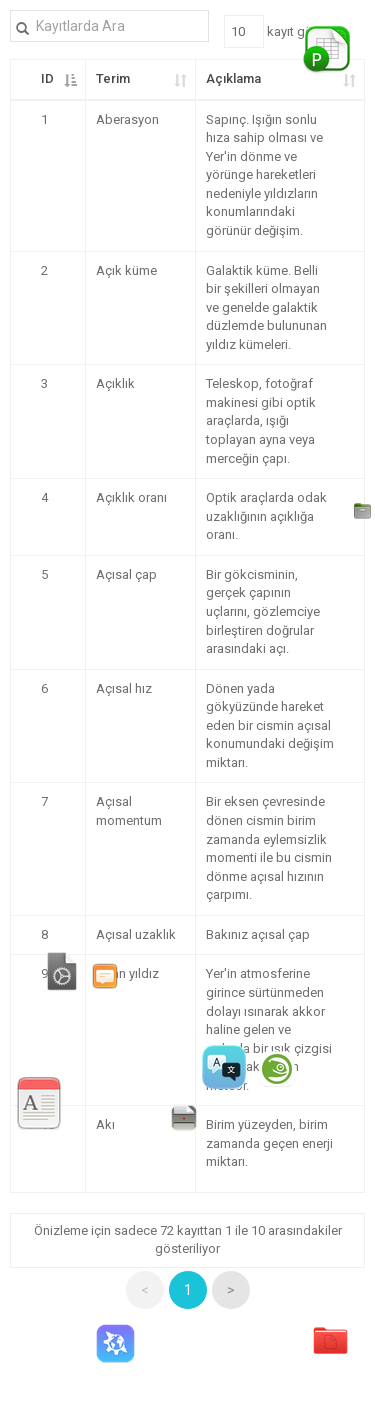  Describe the element at coordinates (39, 1103) in the screenshot. I see `open the books or e-reader app` at that location.